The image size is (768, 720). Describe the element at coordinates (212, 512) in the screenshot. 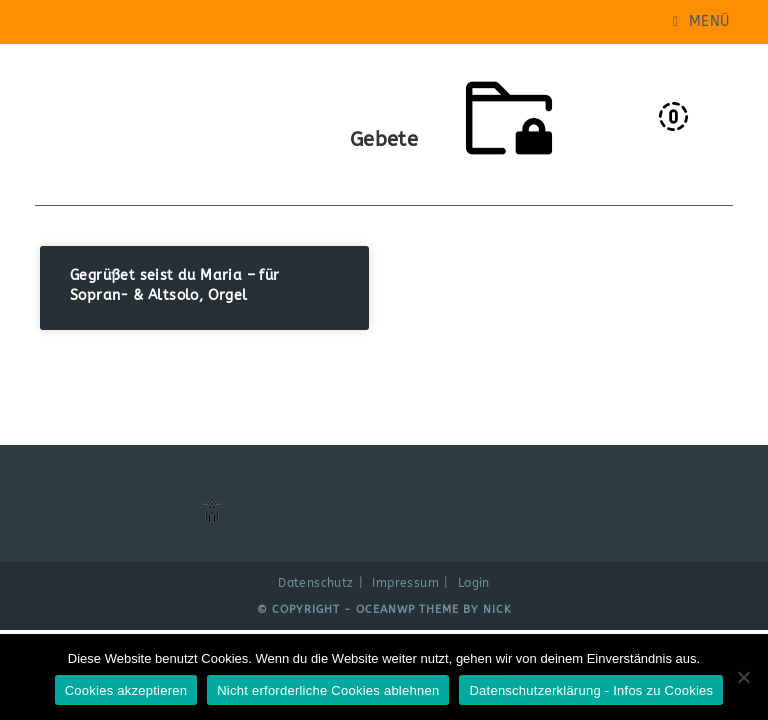

I see `select moped or scooter as transportation mode` at that location.